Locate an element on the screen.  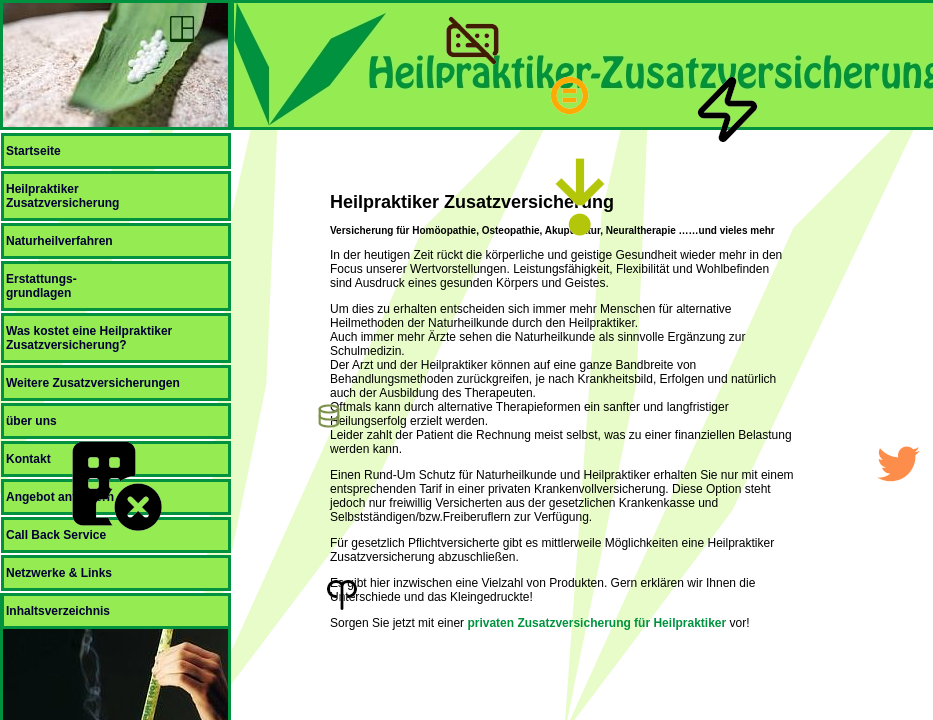
access database or data storage is located at coordinates (329, 416).